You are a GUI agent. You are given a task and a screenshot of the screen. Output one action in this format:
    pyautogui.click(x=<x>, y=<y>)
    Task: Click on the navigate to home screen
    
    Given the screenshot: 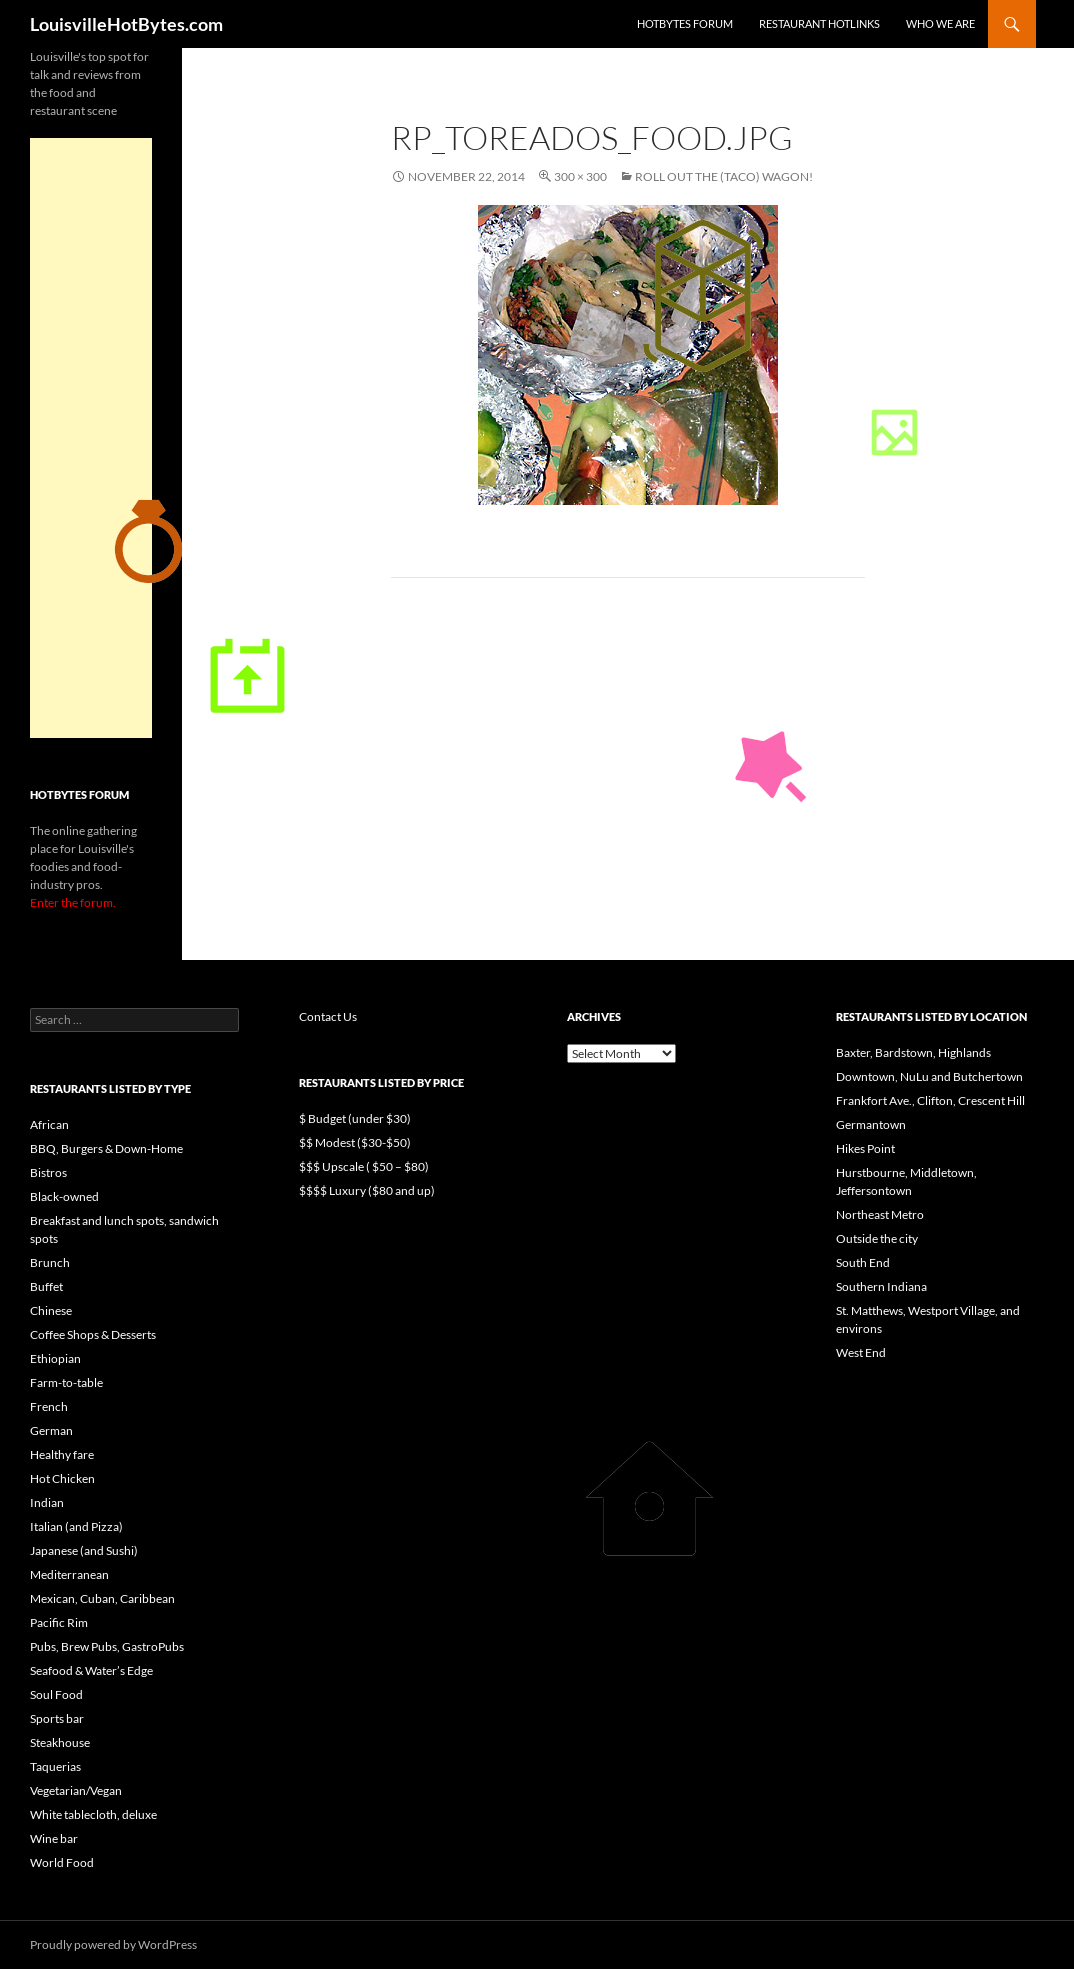 What is the action you would take?
    pyautogui.click(x=649, y=1503)
    